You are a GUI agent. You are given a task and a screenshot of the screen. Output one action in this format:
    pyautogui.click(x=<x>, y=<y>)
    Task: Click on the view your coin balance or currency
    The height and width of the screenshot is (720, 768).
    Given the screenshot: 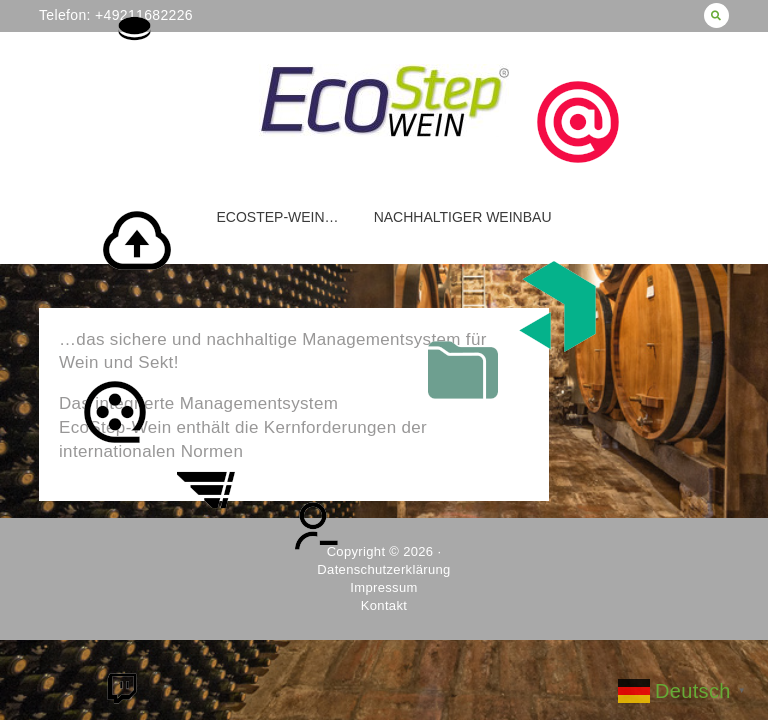 What is the action you would take?
    pyautogui.click(x=134, y=28)
    